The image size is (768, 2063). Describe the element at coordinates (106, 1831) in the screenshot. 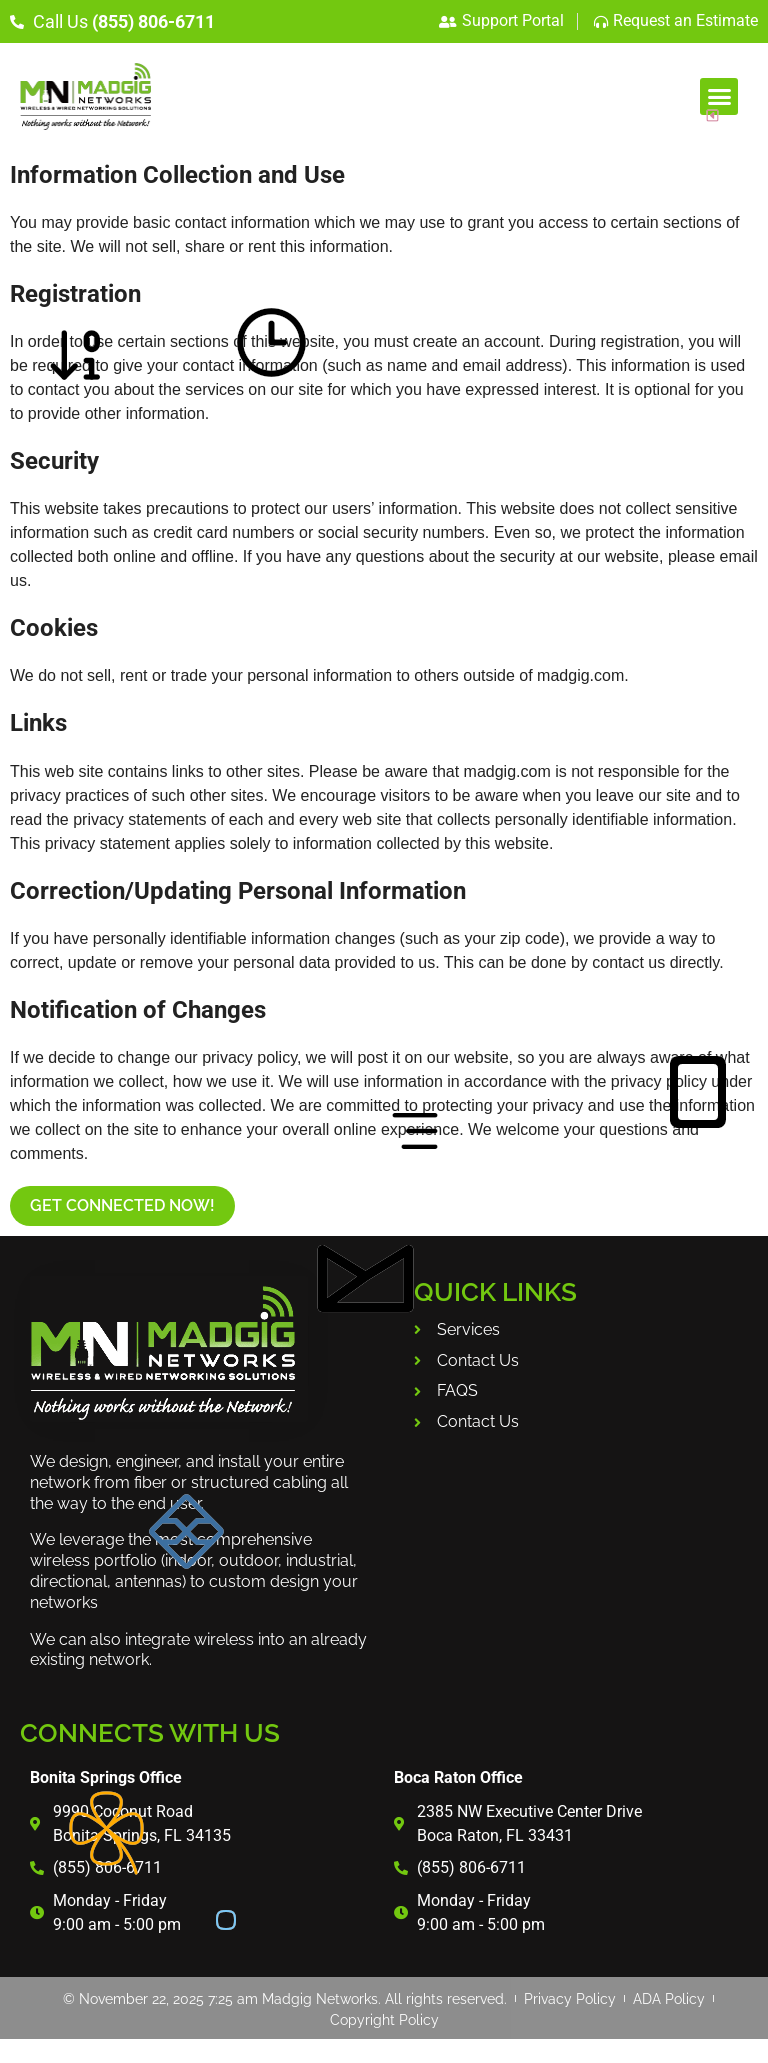

I see `indicates luck or bonus reward feature` at that location.